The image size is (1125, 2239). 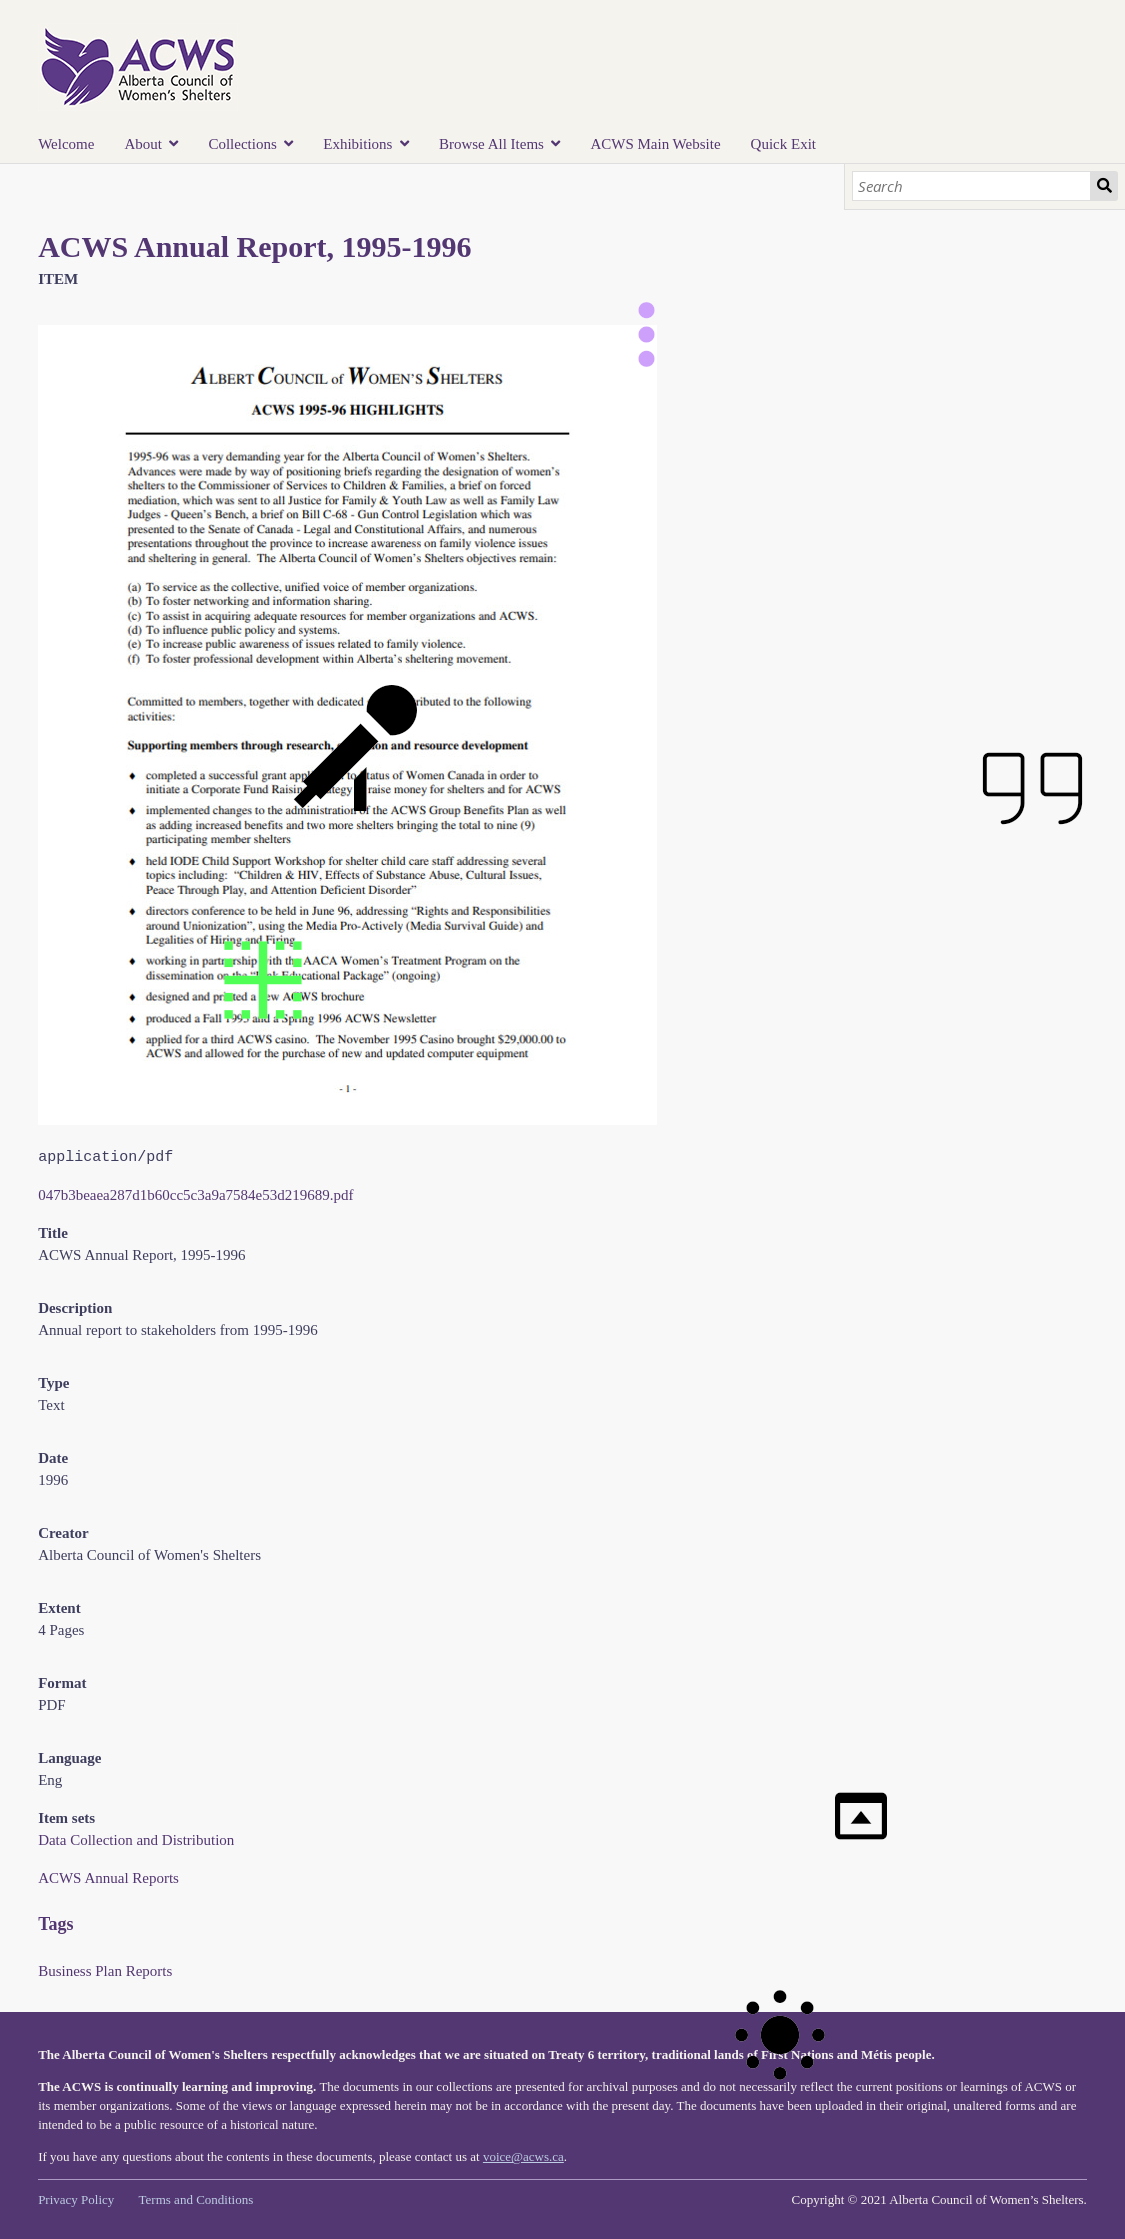 I want to click on access more options or actions, so click(x=646, y=334).